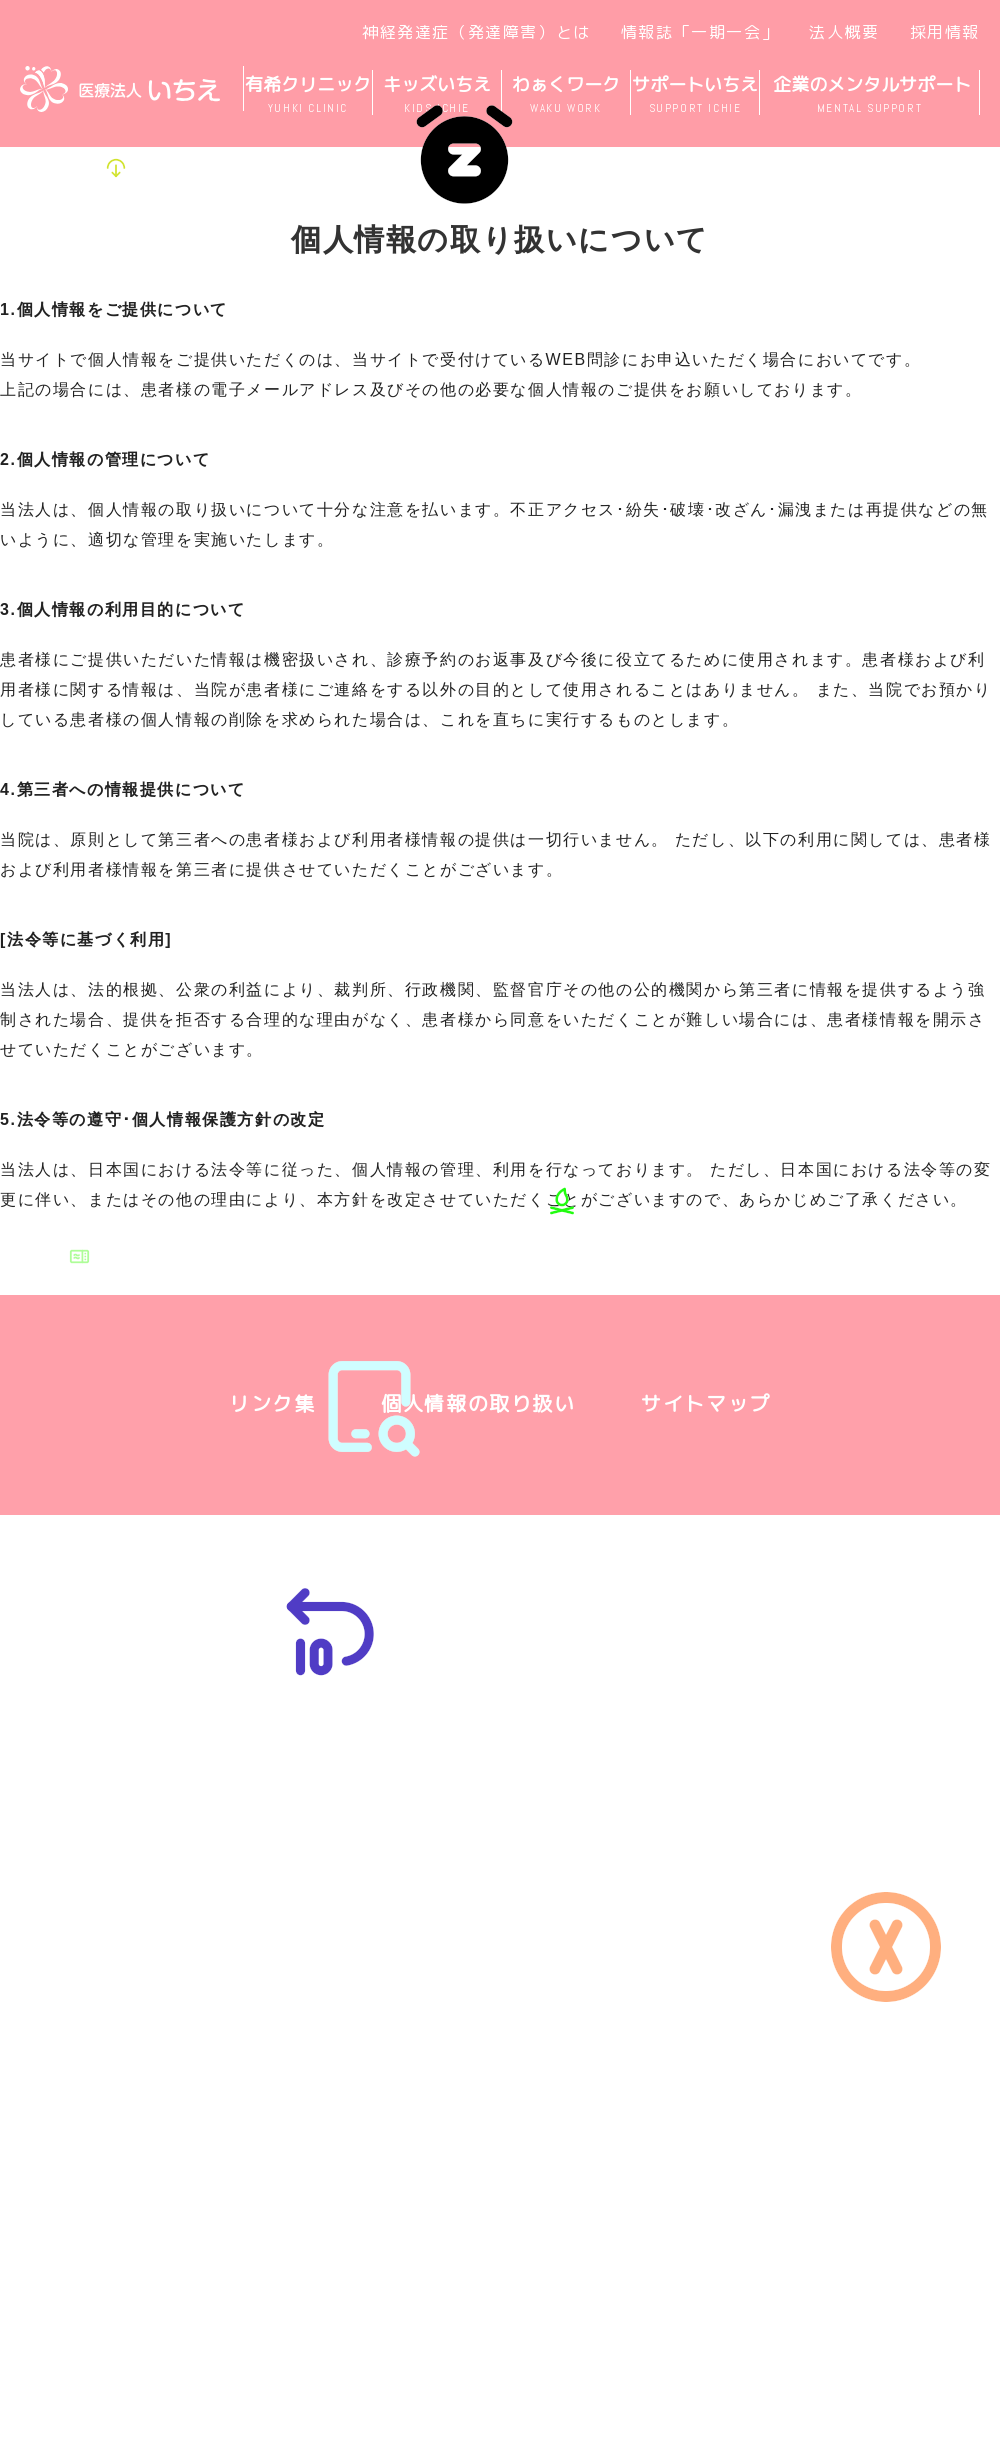  Describe the element at coordinates (464, 154) in the screenshot. I see `snooze an active alarm` at that location.